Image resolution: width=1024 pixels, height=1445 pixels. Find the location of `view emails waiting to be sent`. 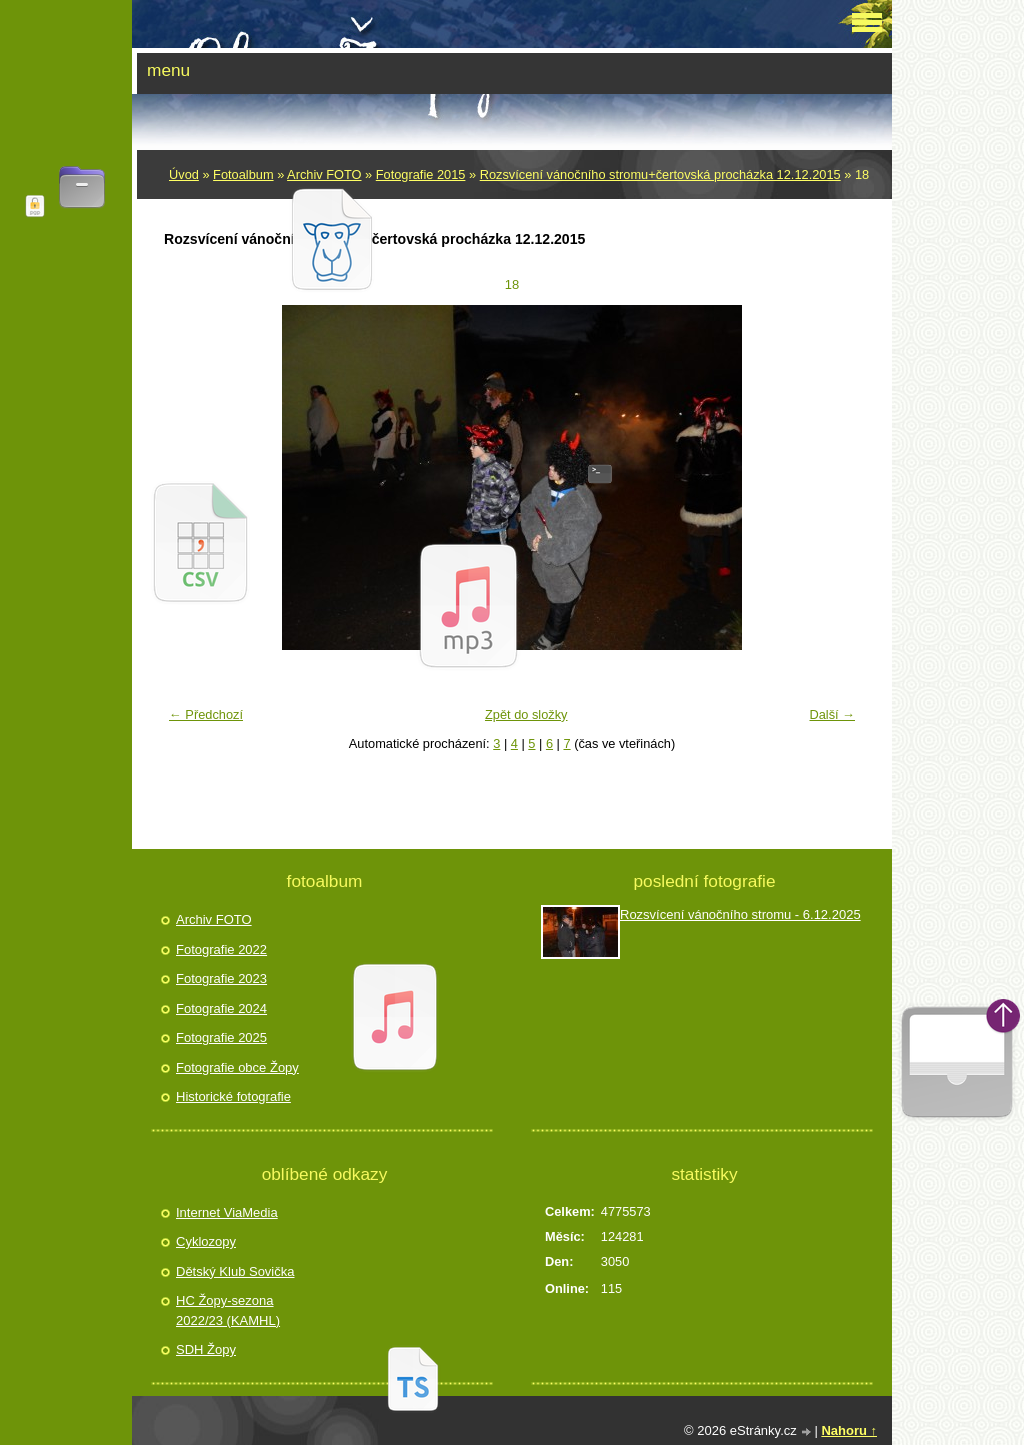

view emails waiting to be sent is located at coordinates (957, 1062).